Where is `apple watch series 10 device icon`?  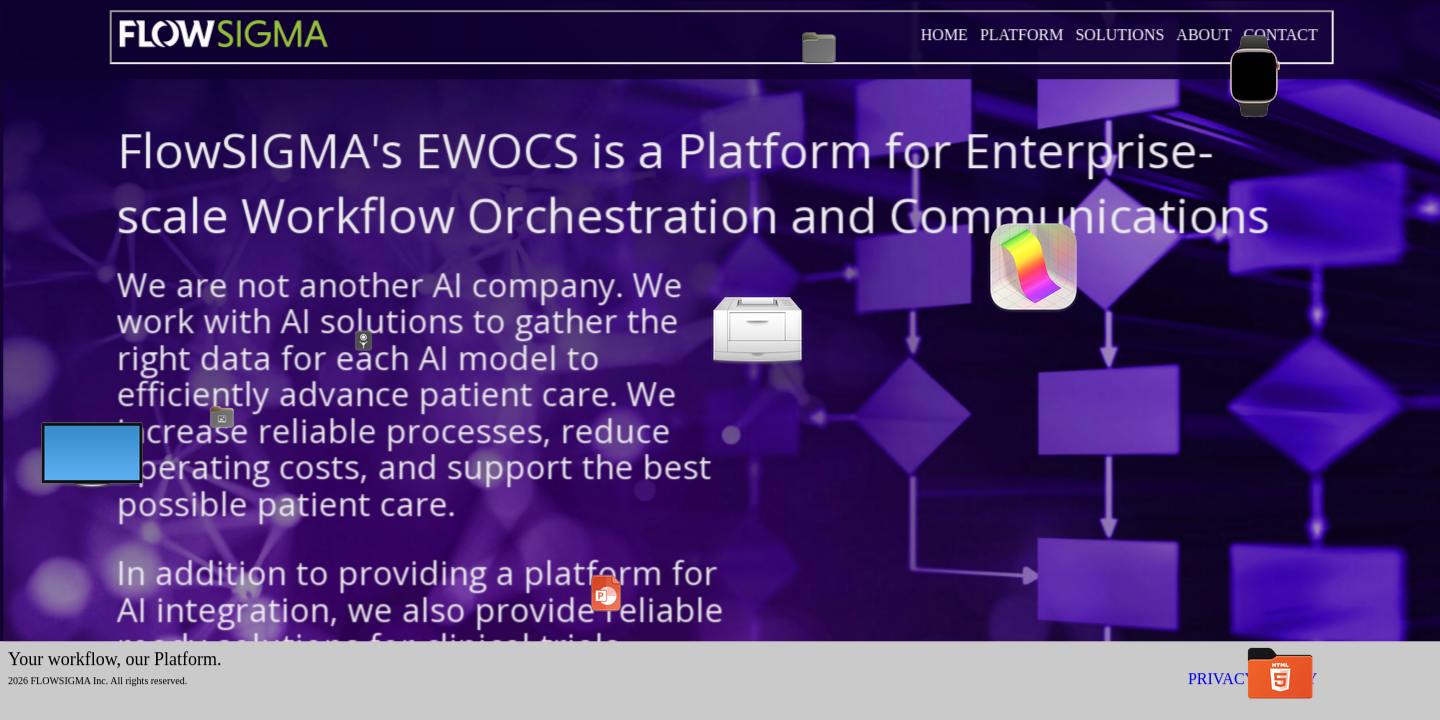
apple watch series 10 device icon is located at coordinates (1254, 76).